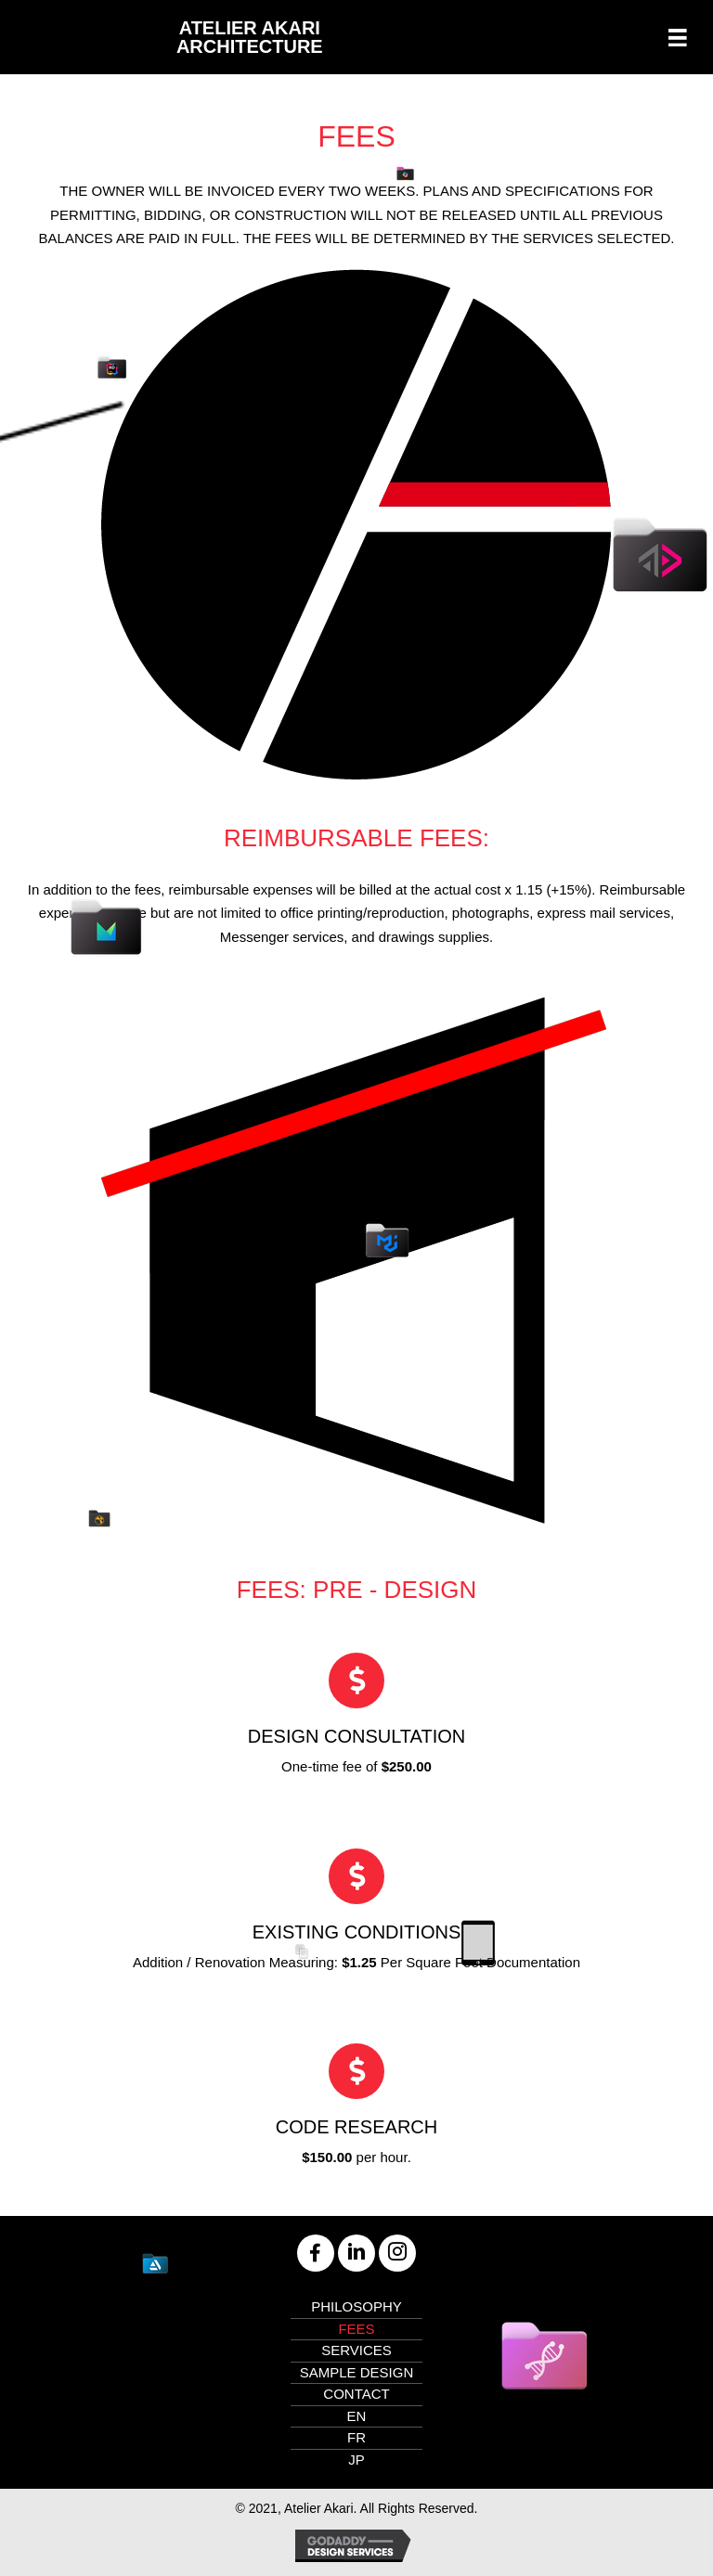 This screenshot has width=713, height=2576. What do you see at coordinates (659, 557) in the screenshot?
I see `folder containing ActivityPub or federated social media content` at bounding box center [659, 557].